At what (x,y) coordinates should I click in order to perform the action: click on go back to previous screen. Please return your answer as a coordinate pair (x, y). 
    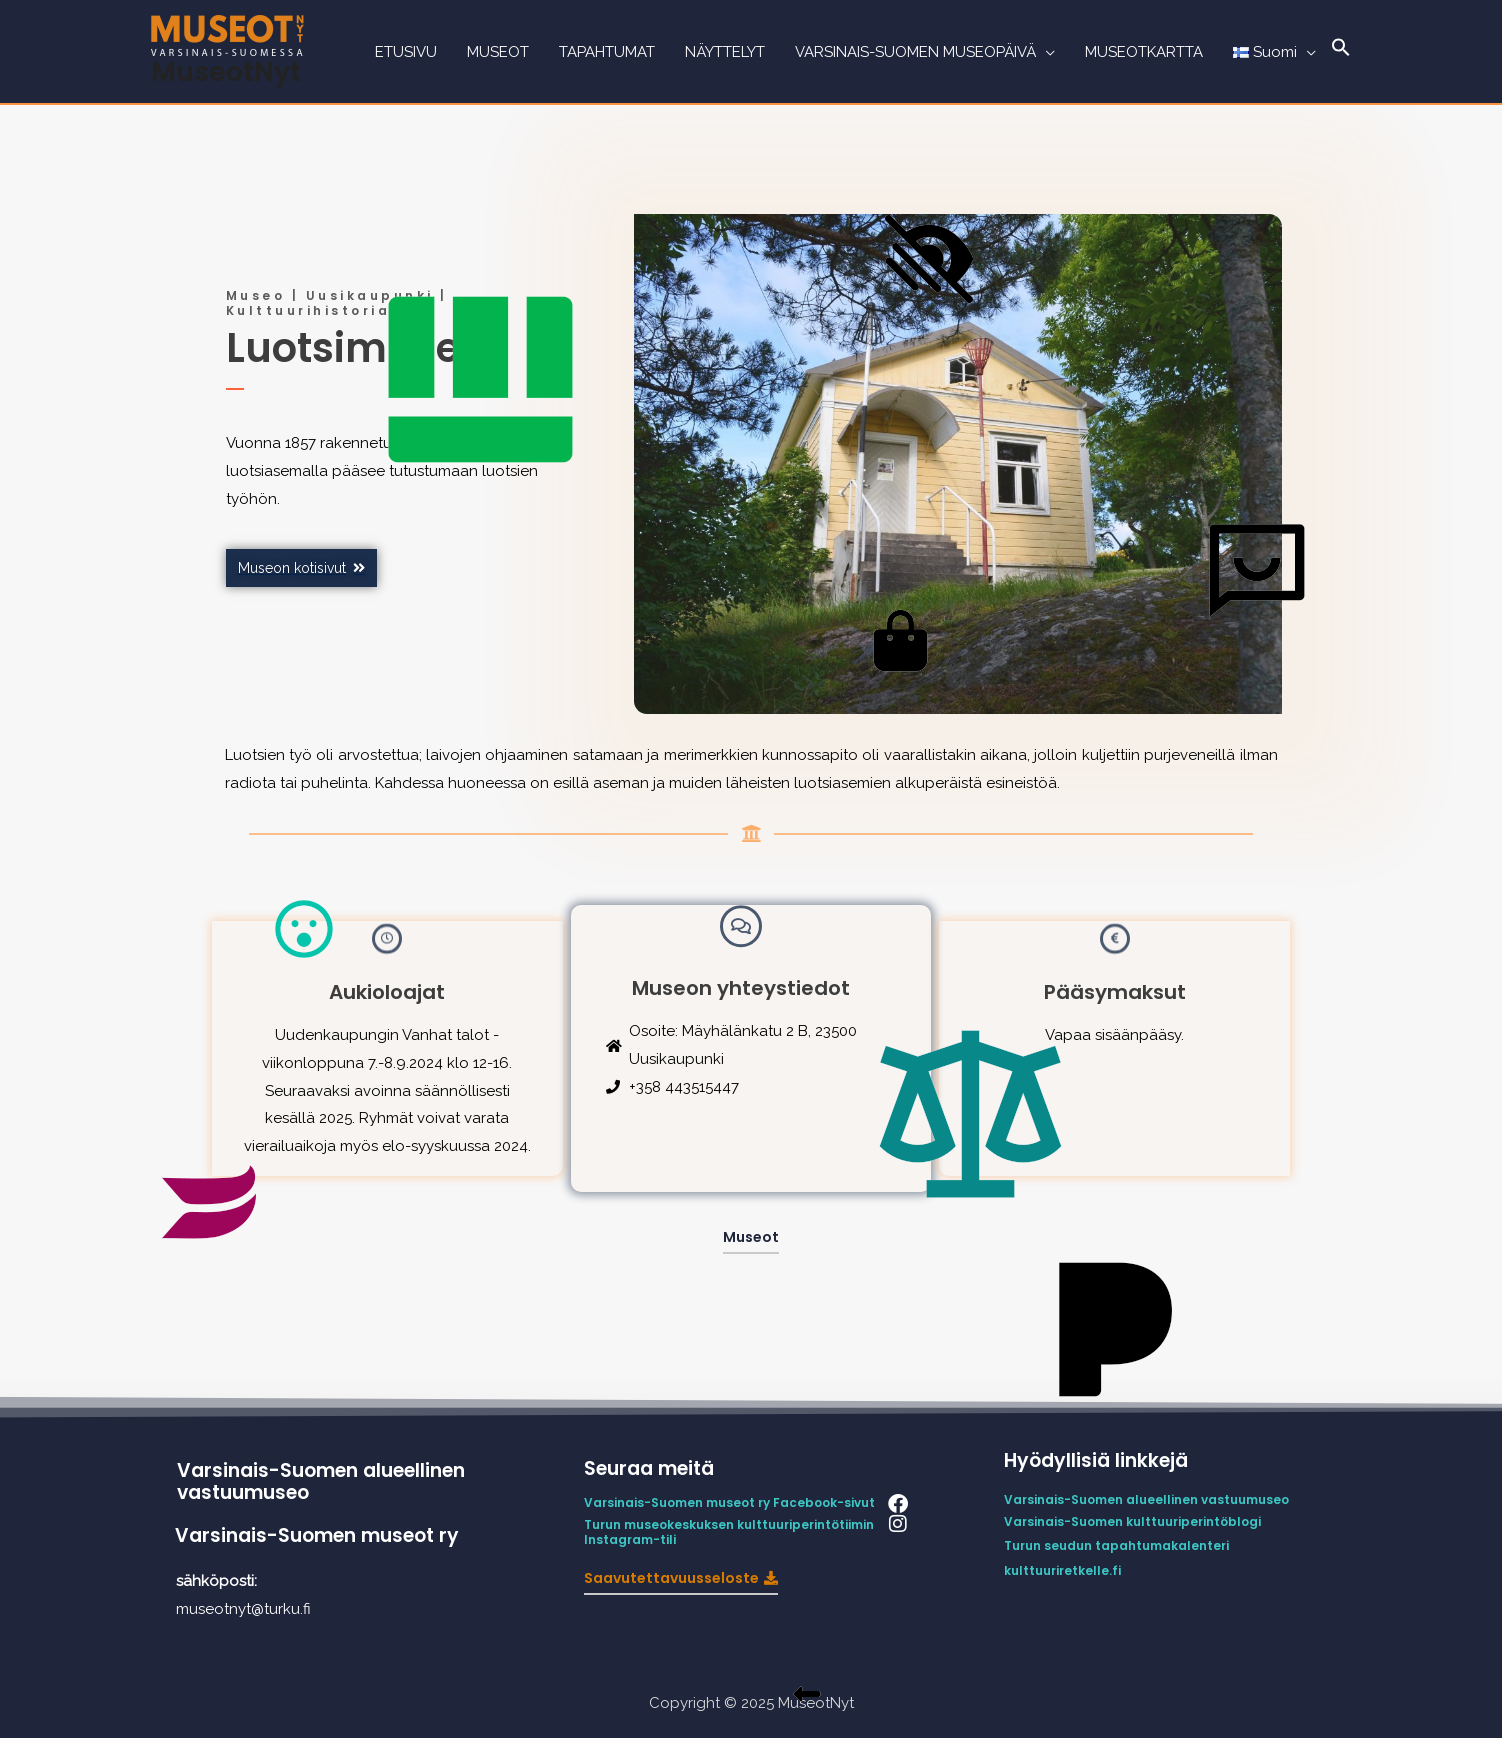
    Looking at the image, I should click on (807, 1694).